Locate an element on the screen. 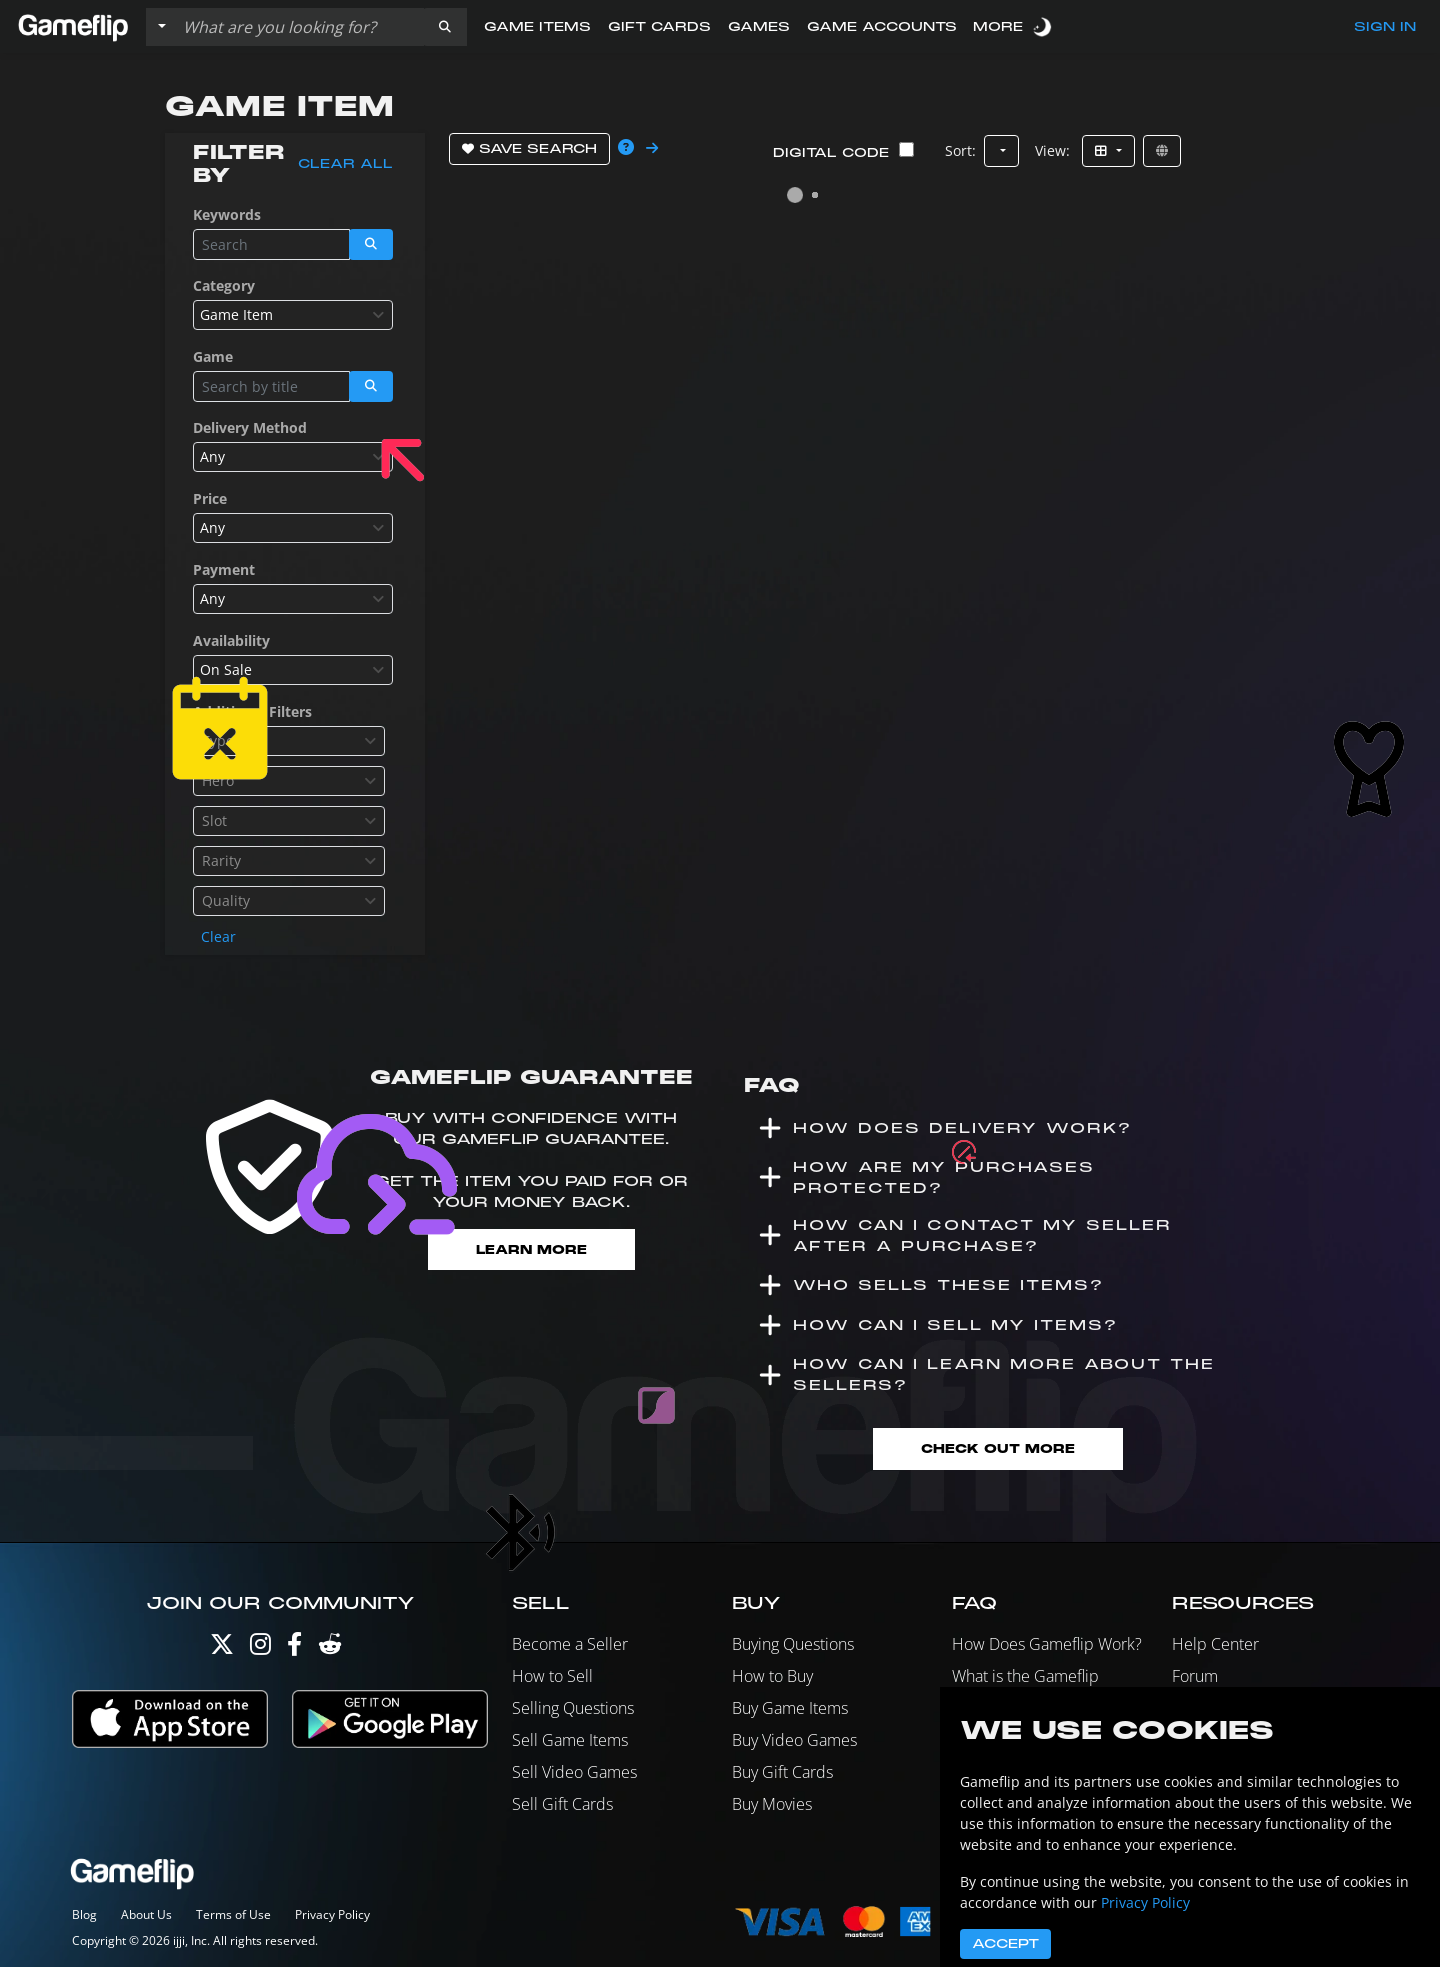  access cloud-based AI agent or assistant is located at coordinates (377, 1180).